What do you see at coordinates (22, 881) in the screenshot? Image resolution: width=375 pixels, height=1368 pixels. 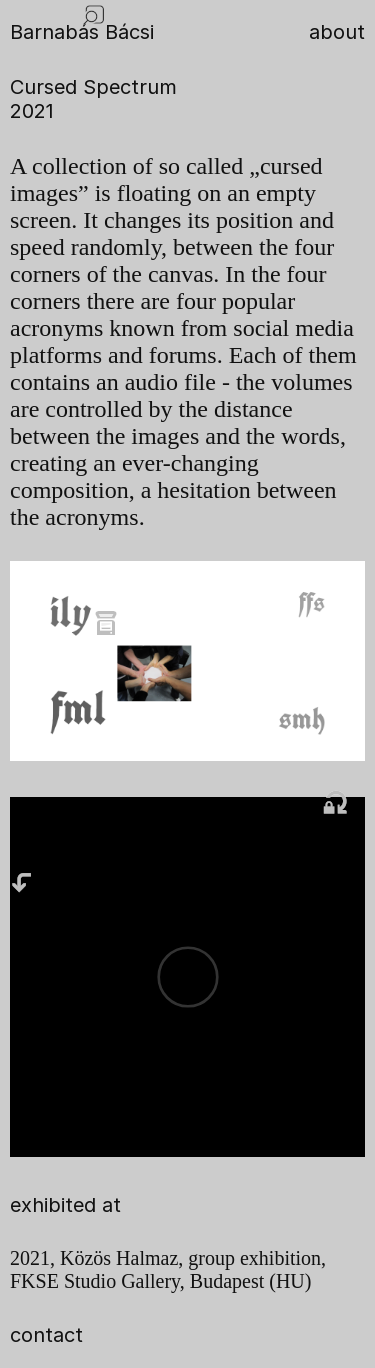 I see `rotate object counterclockwise` at bounding box center [22, 881].